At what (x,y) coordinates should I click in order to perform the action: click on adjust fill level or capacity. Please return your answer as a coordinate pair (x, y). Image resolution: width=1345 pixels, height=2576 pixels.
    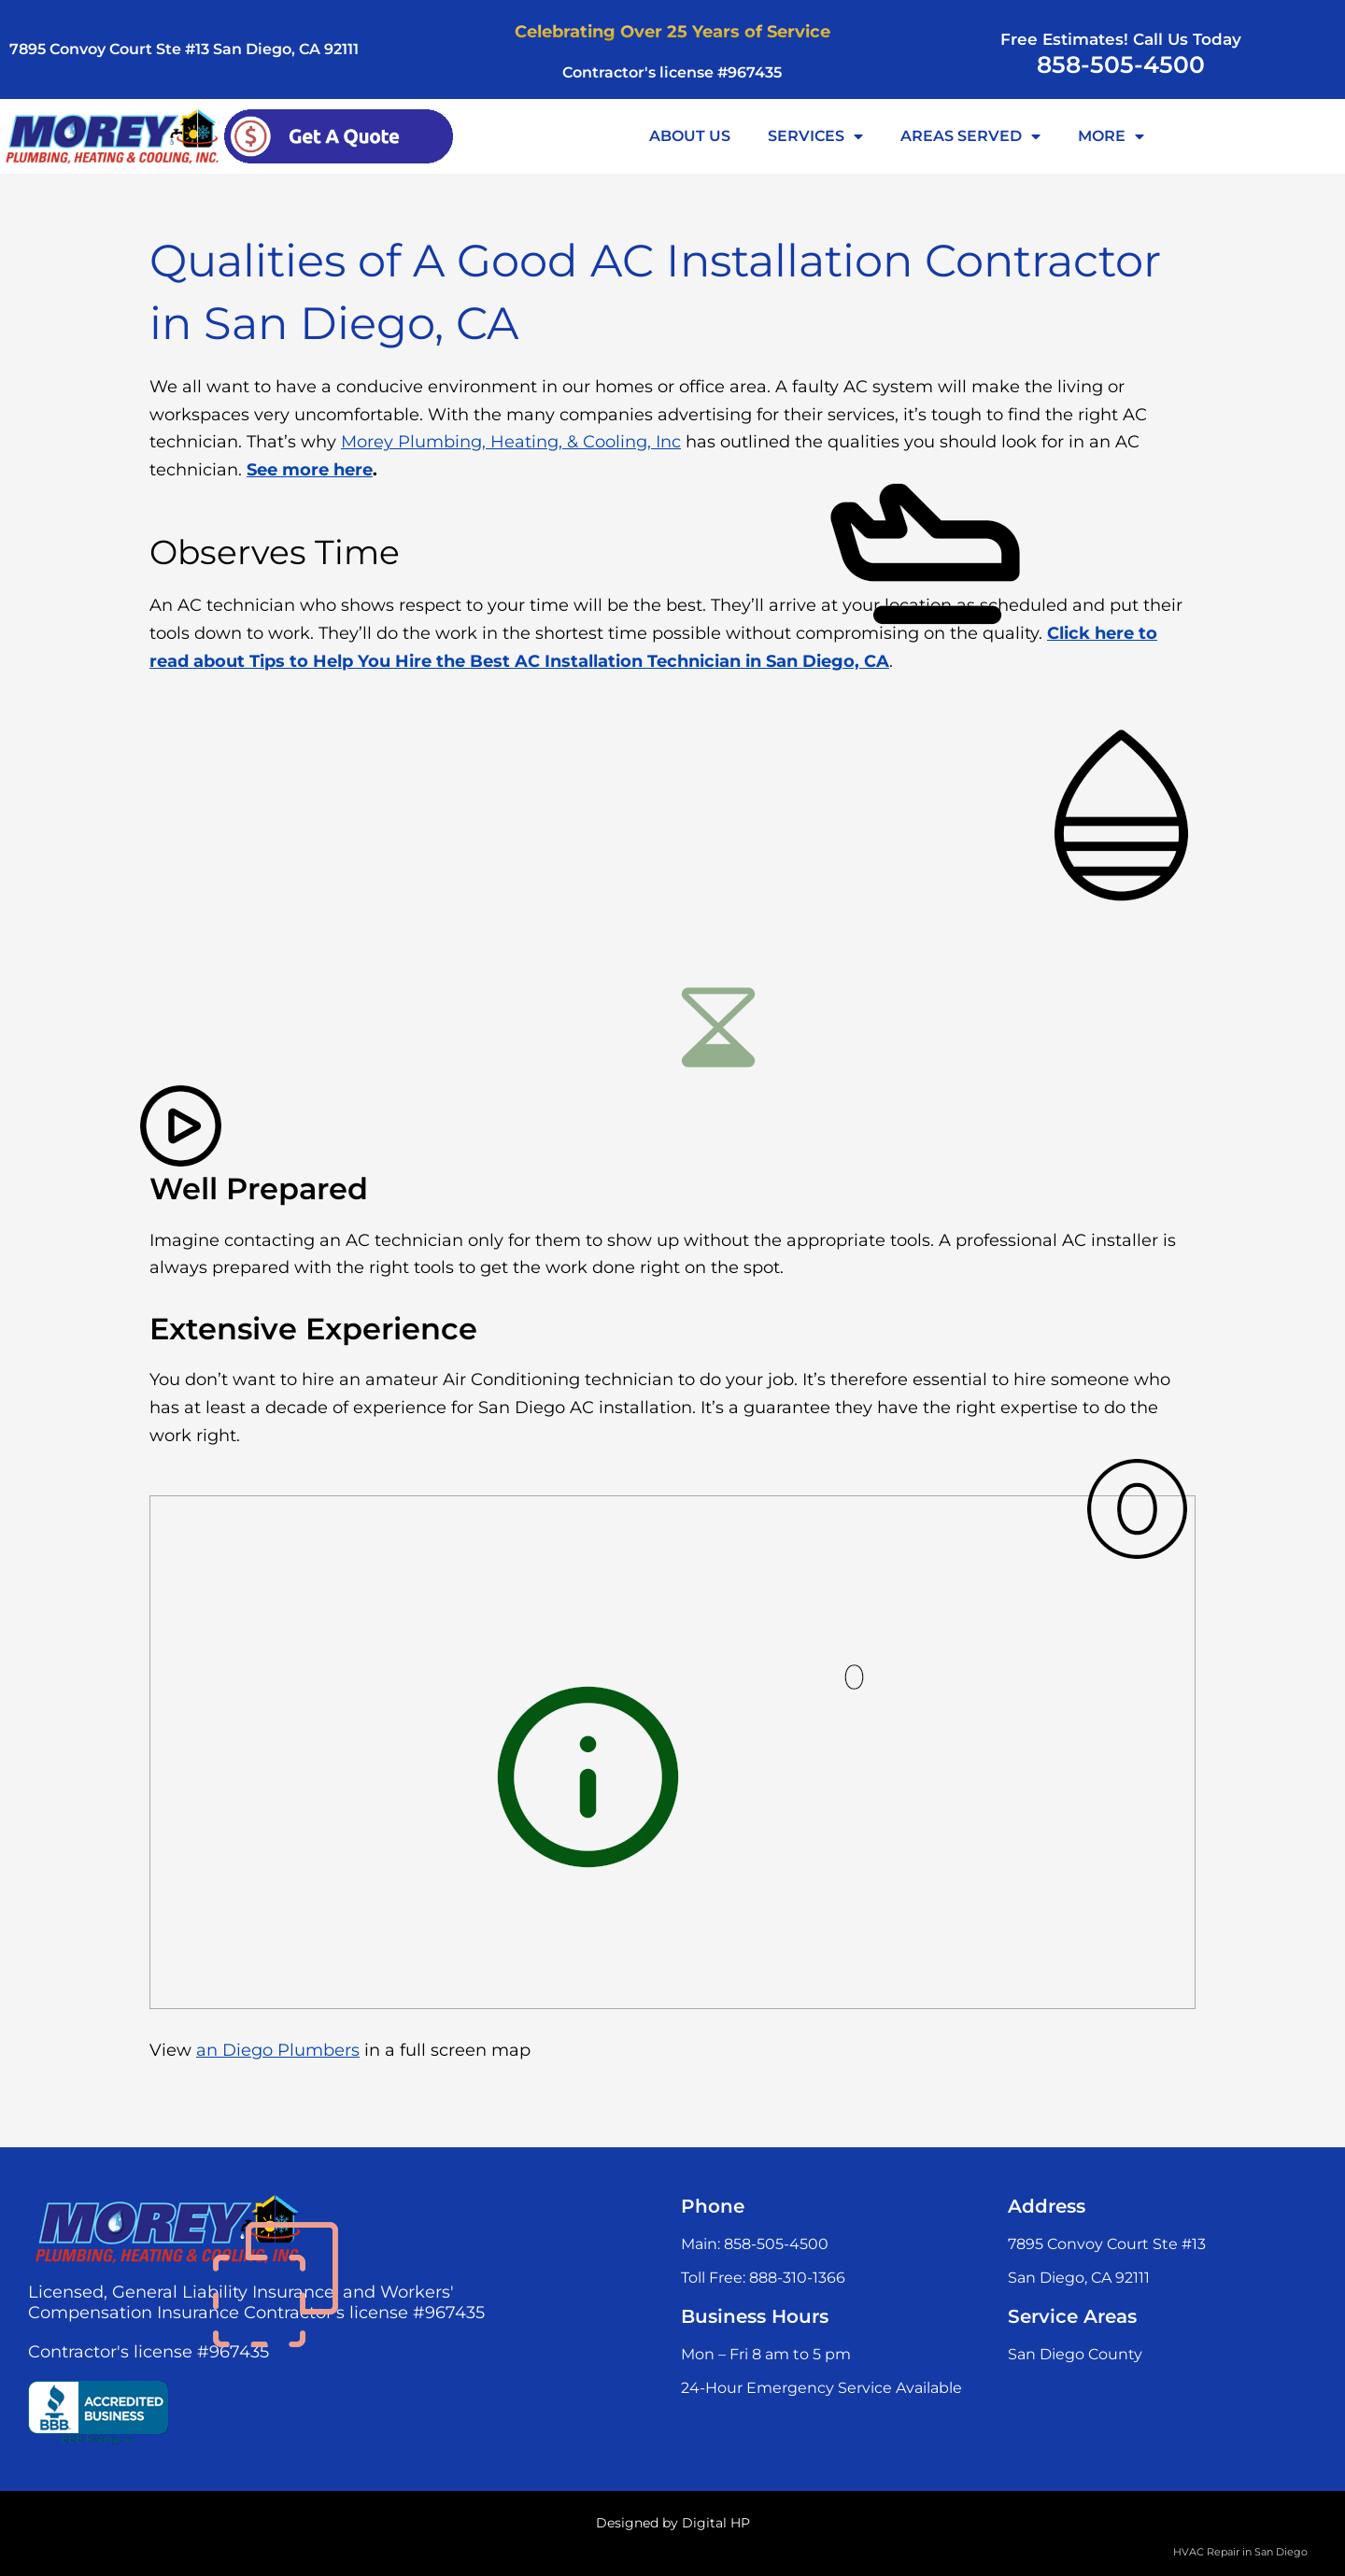
    Looking at the image, I should click on (1121, 821).